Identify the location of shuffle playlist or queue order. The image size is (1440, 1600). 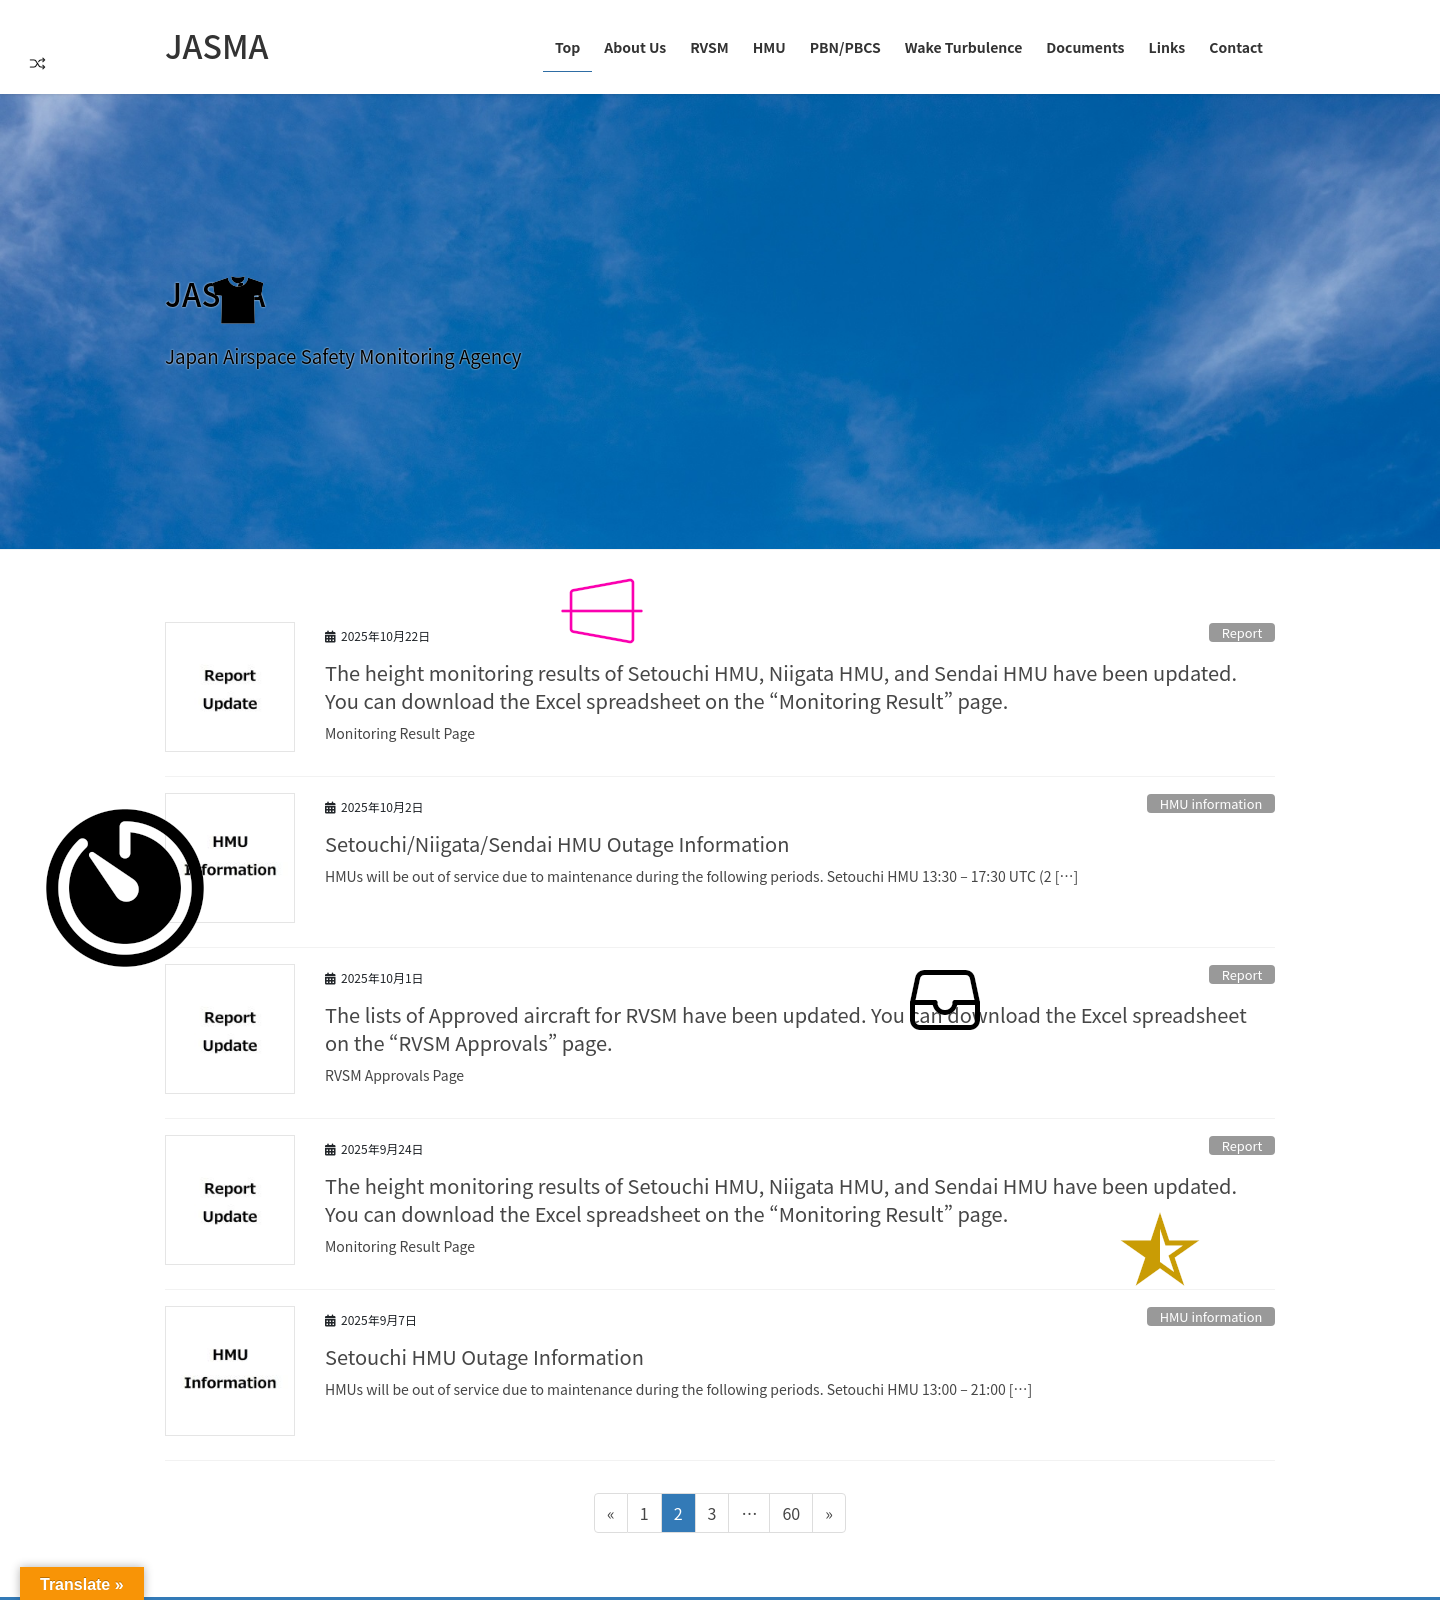
(37, 63).